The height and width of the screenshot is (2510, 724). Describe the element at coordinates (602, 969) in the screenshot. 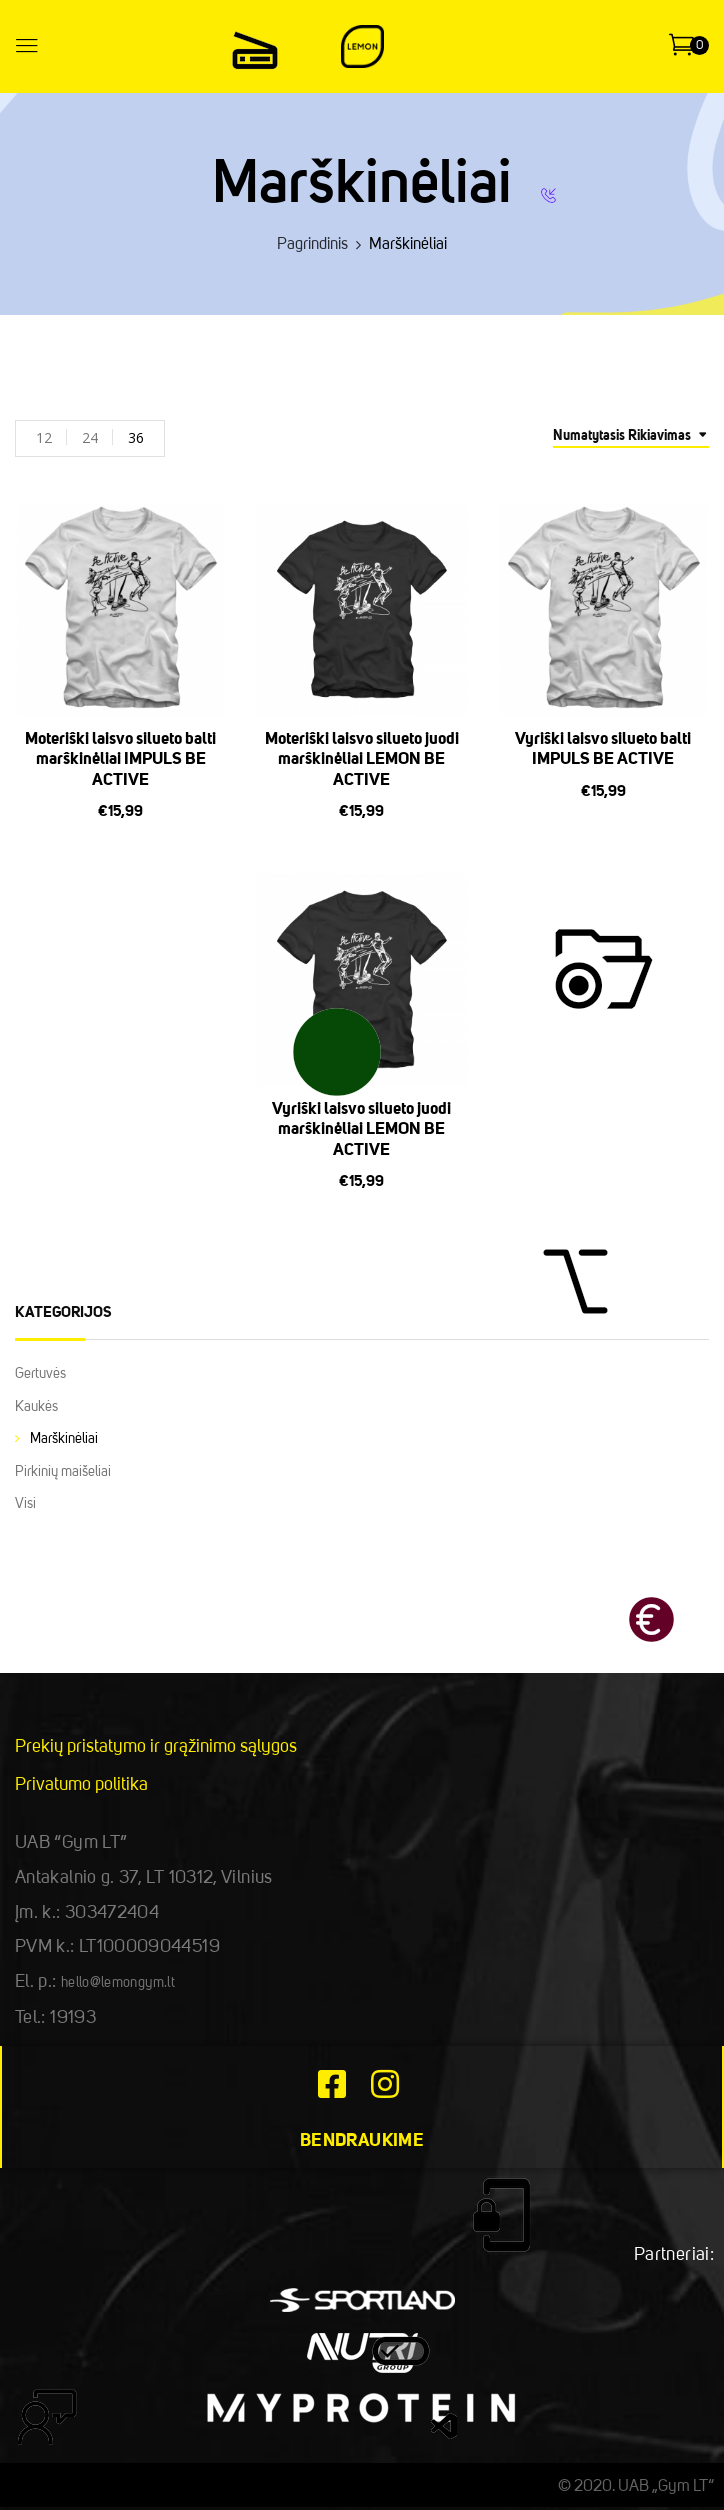

I see `expanded root directory in file explorer` at that location.